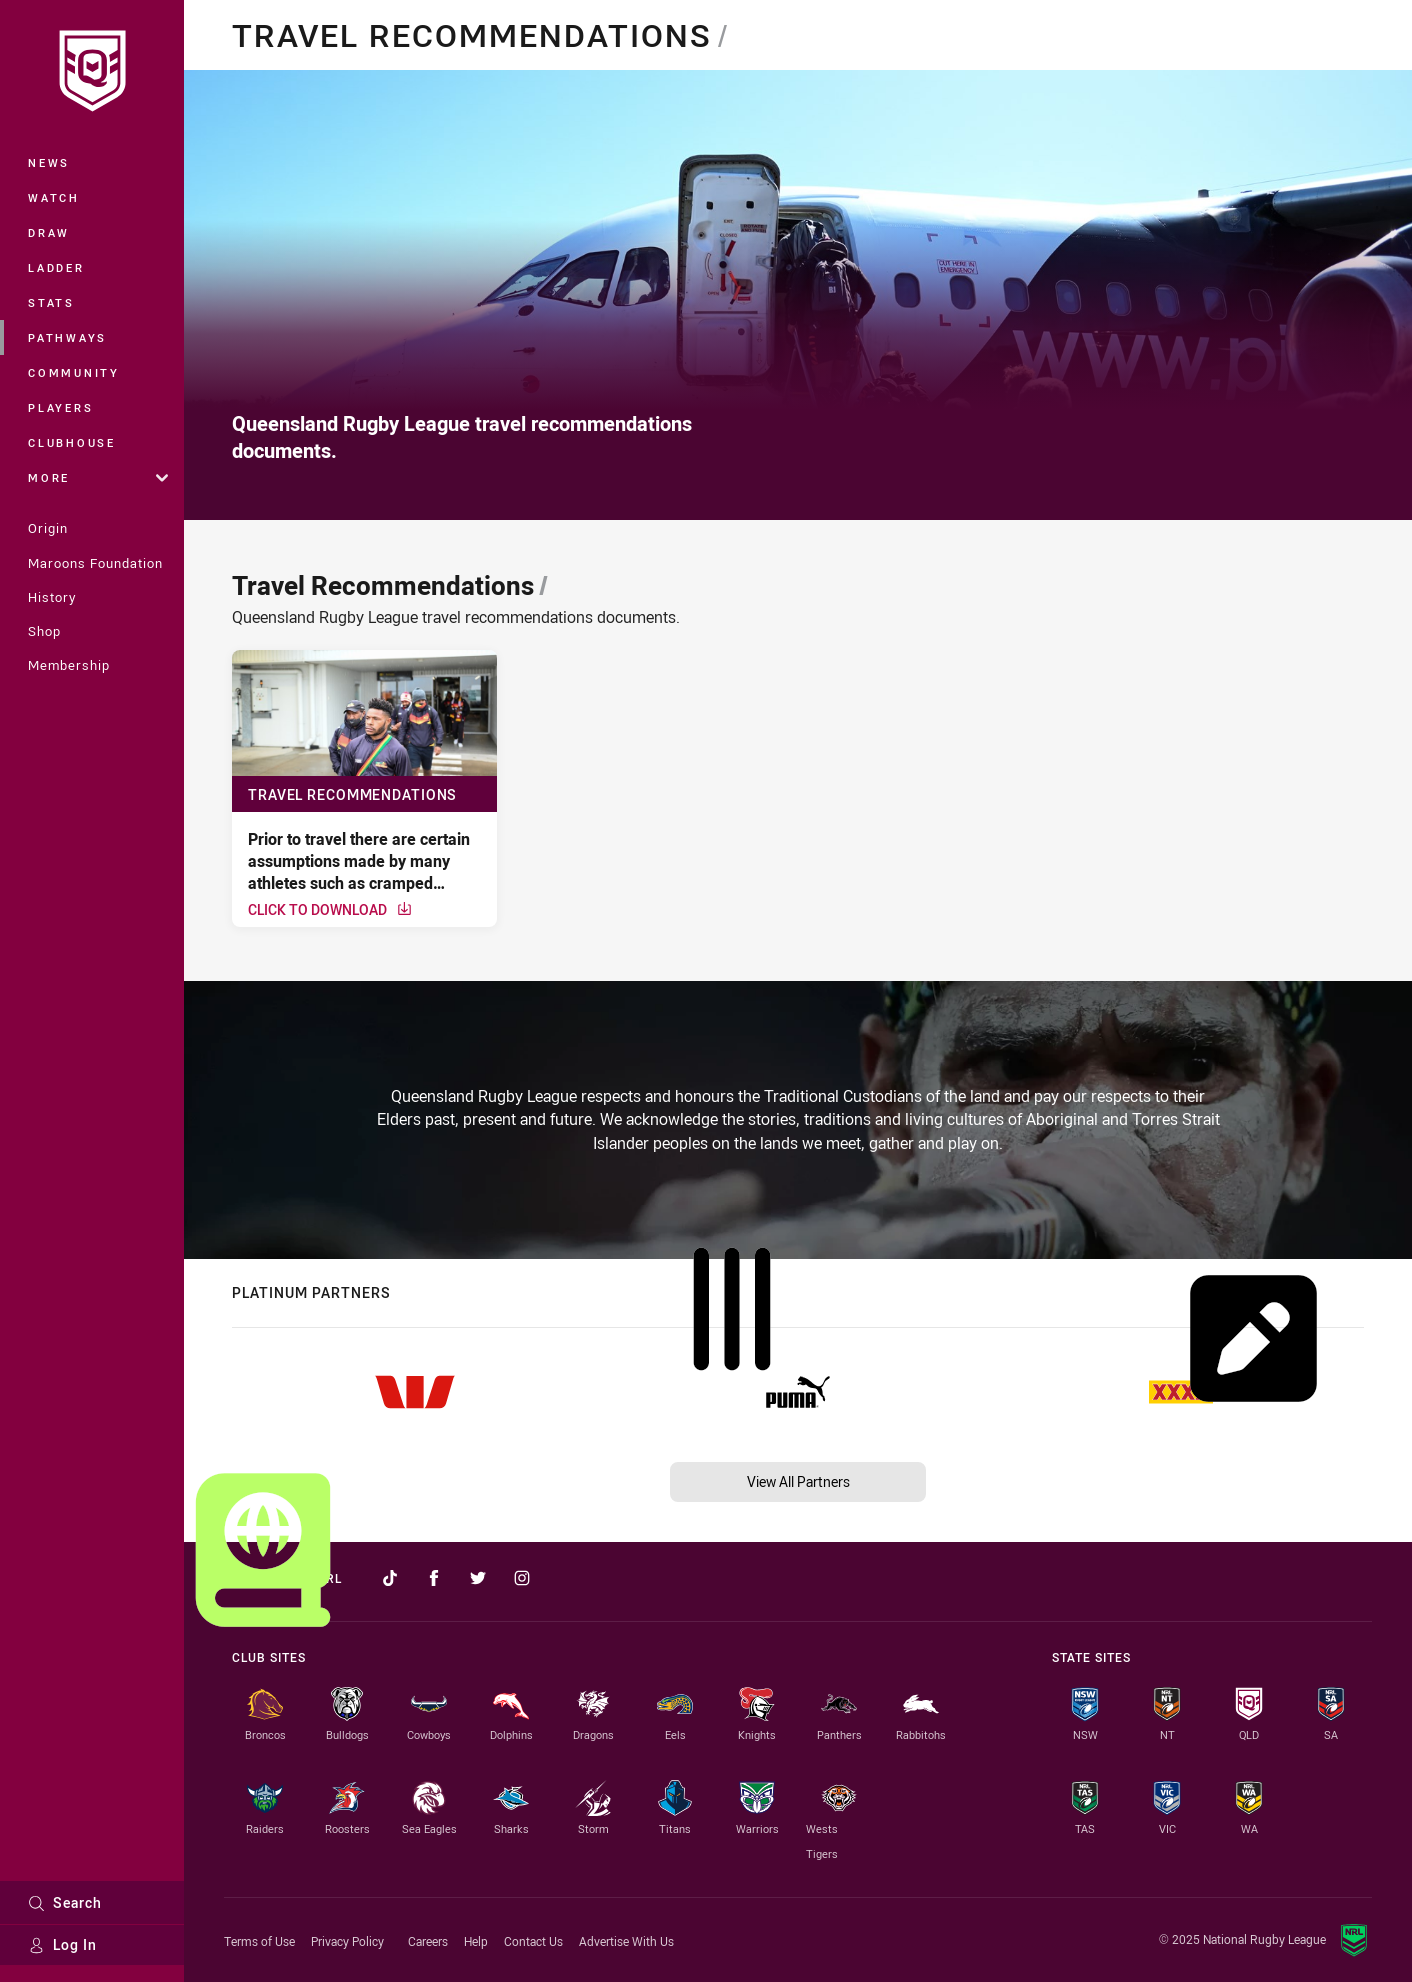  What do you see at coordinates (263, 1550) in the screenshot?
I see `access world atlas or geographic reference` at bounding box center [263, 1550].